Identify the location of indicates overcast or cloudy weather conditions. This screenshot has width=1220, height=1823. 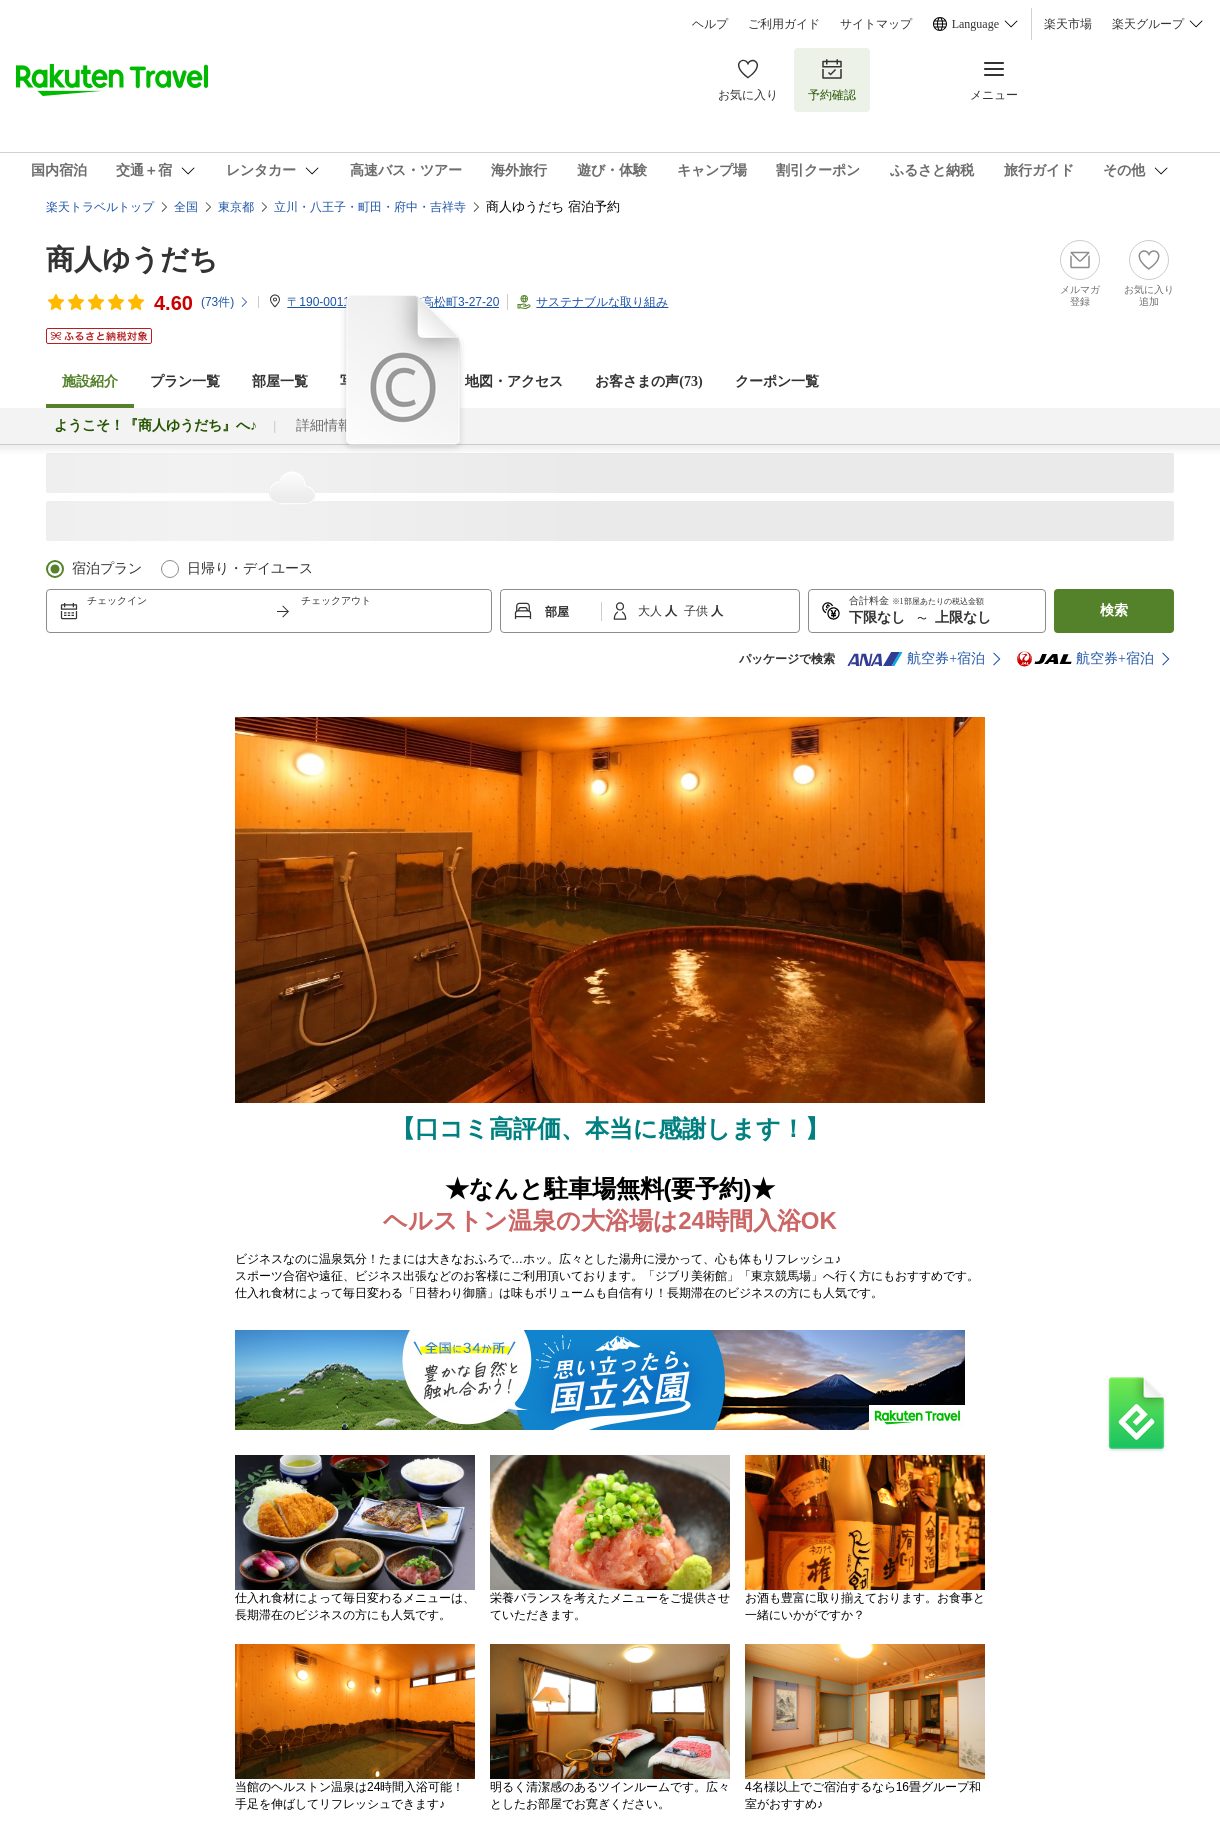
(292, 488).